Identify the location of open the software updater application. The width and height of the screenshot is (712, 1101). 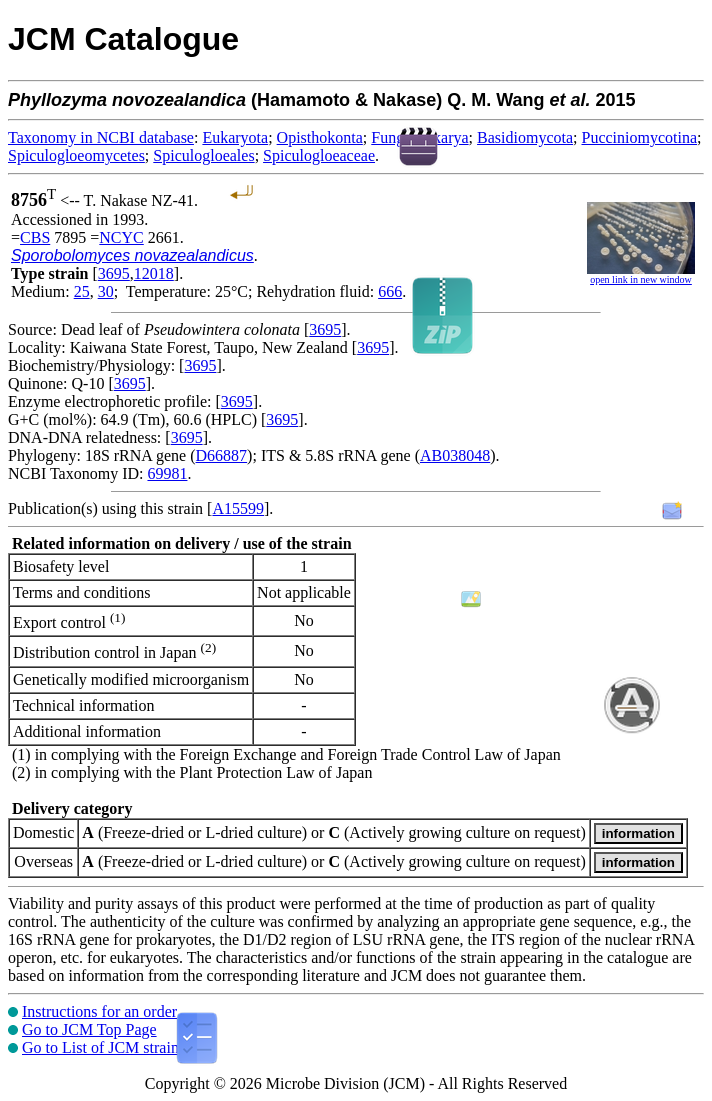
(632, 705).